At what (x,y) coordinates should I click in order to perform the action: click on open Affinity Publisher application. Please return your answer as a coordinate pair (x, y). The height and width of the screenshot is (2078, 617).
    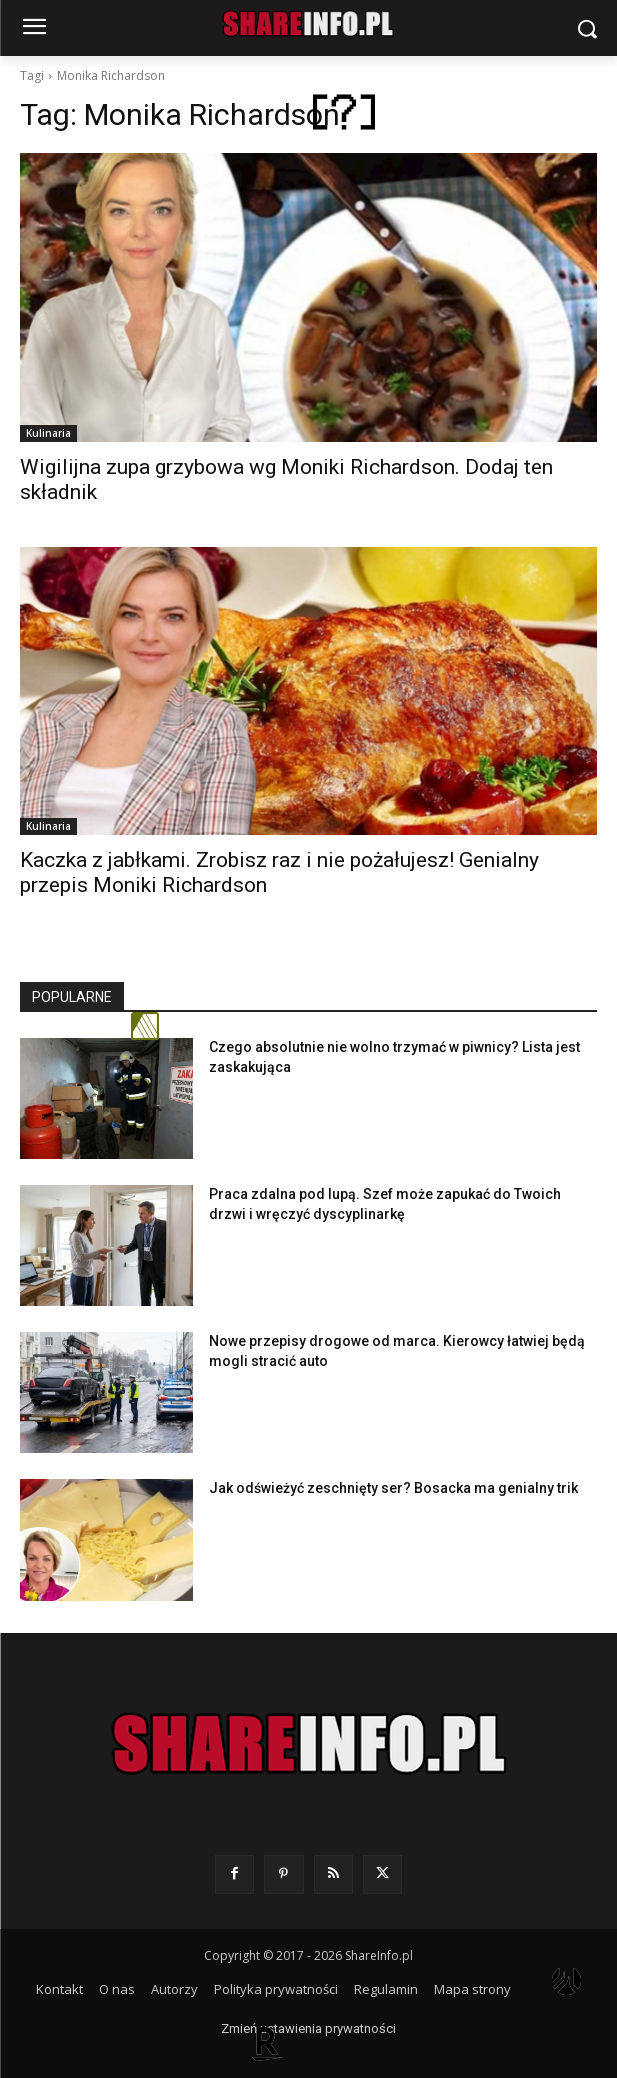
    Looking at the image, I should click on (145, 1026).